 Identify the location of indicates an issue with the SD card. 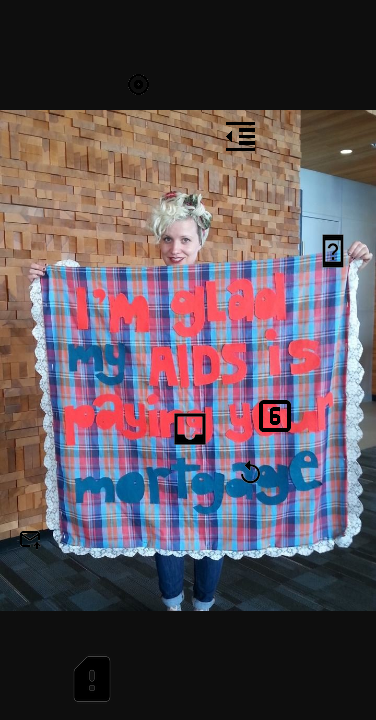
(92, 679).